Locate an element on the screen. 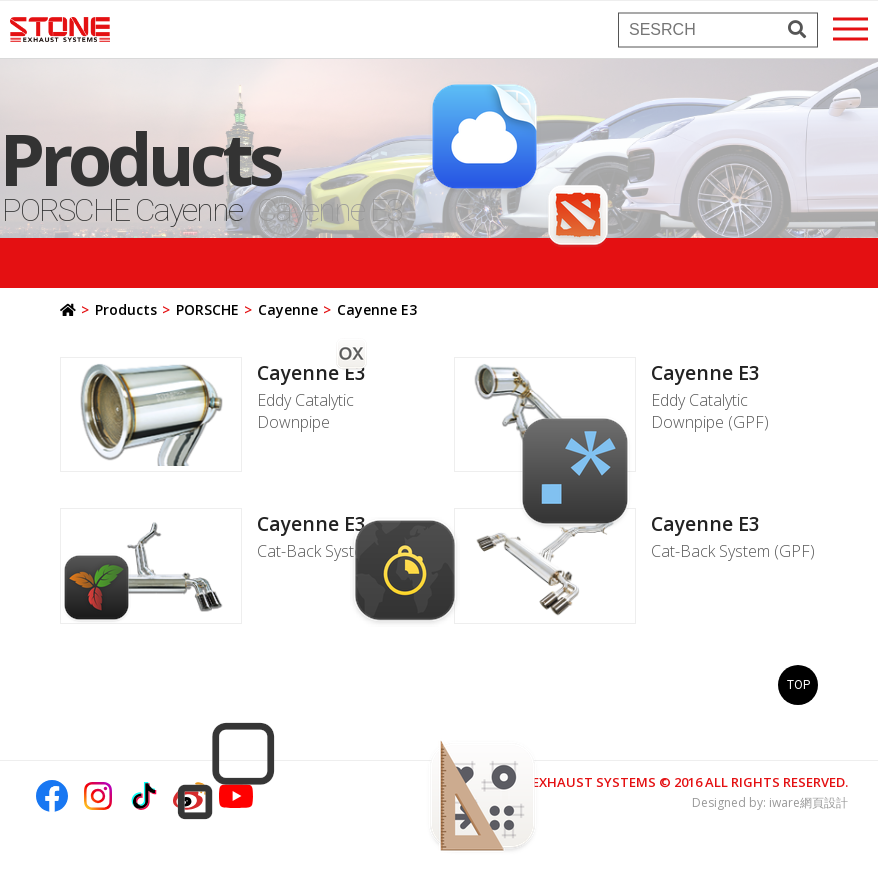  manage cookie preferences in your browser is located at coordinates (405, 572).